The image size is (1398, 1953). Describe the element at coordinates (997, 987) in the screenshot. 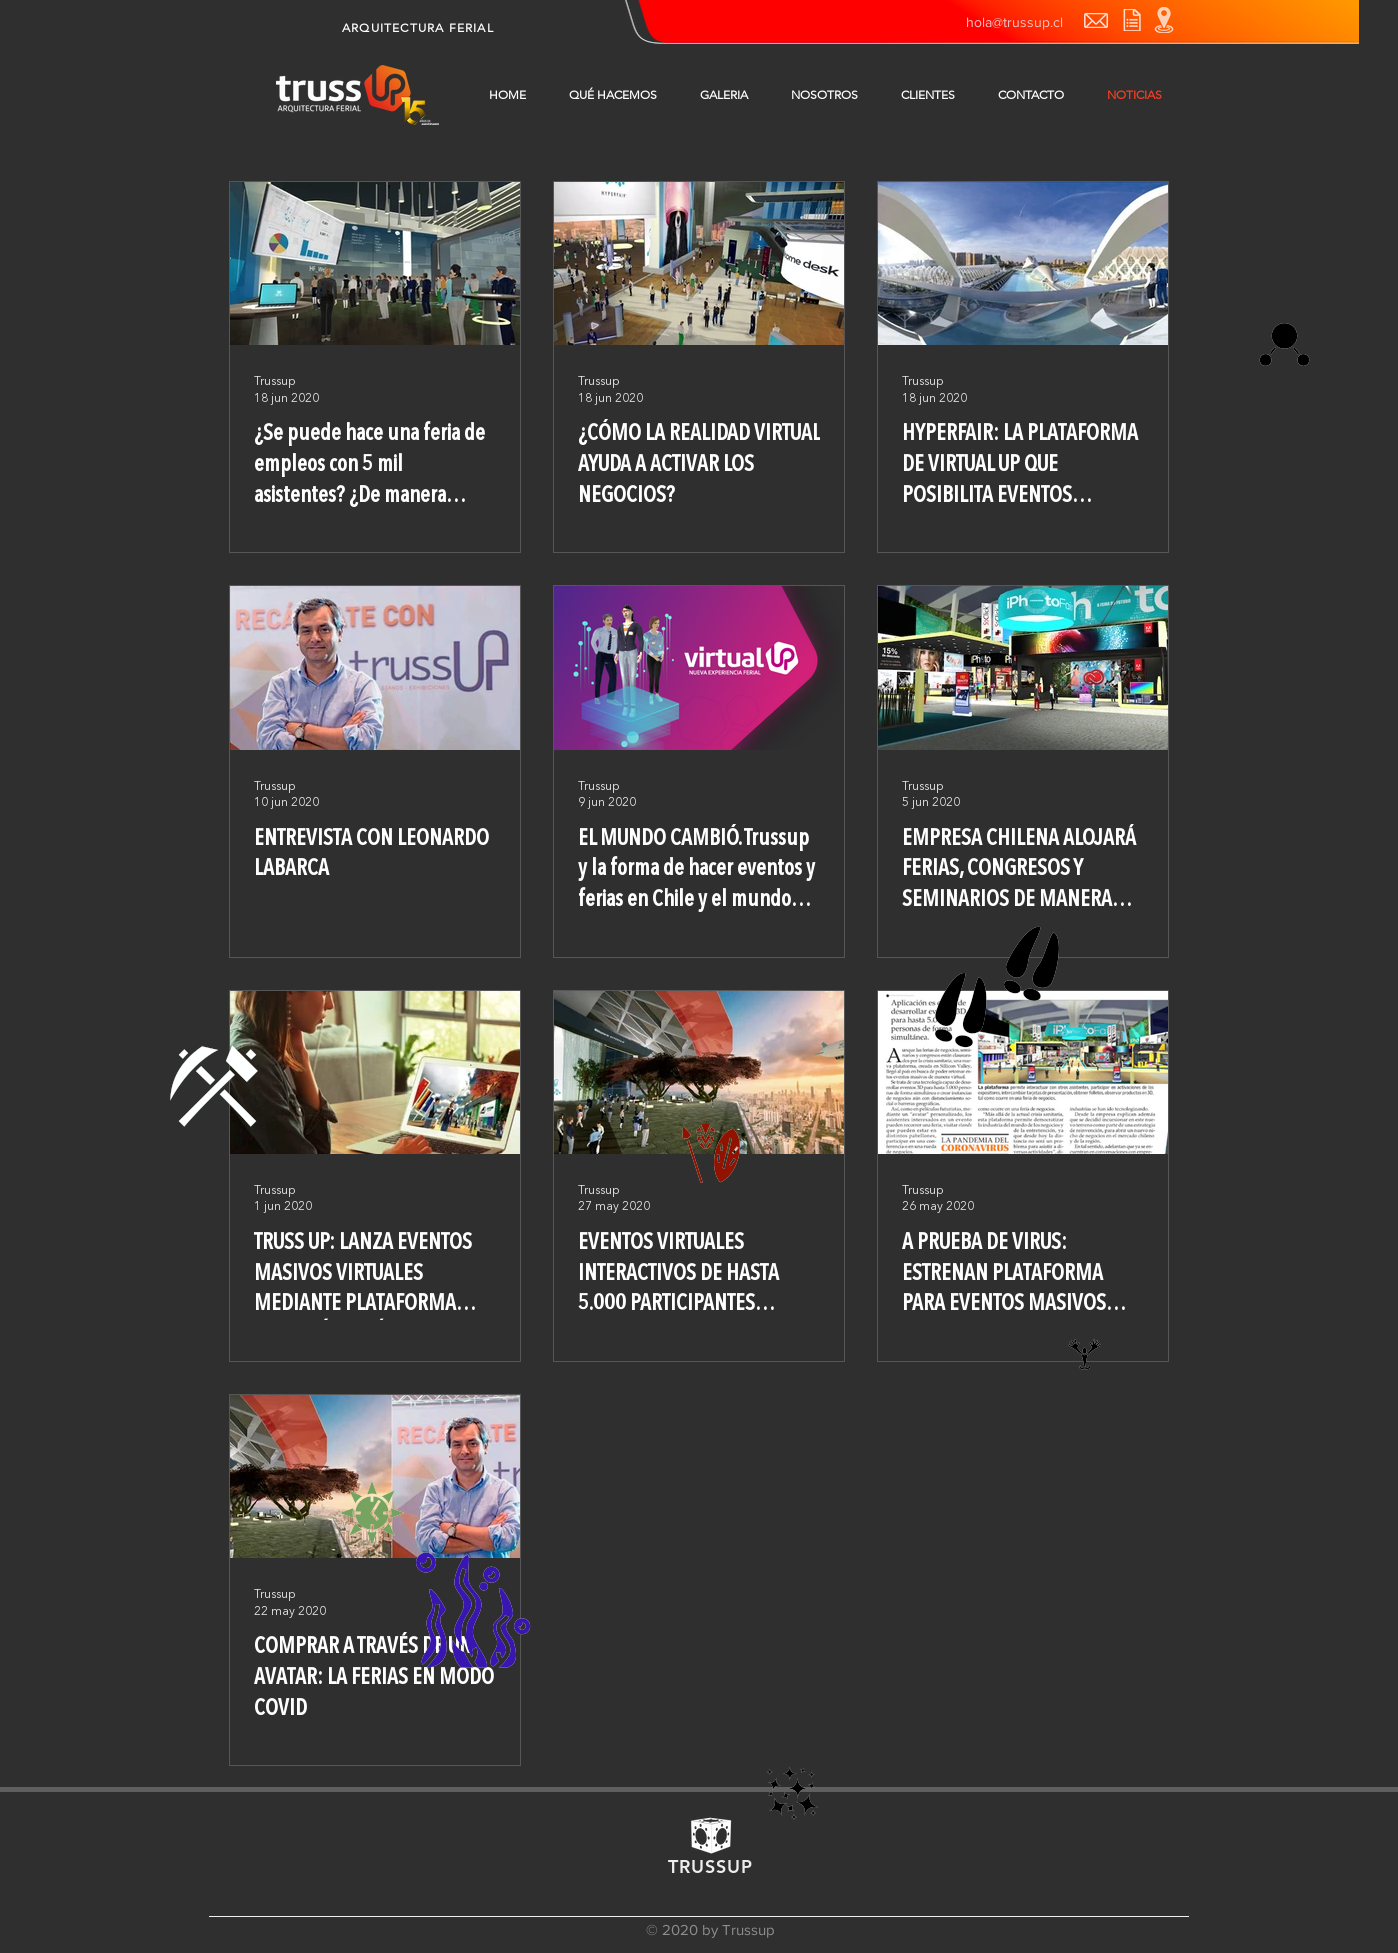

I see `track wildlife or animal sightings` at that location.